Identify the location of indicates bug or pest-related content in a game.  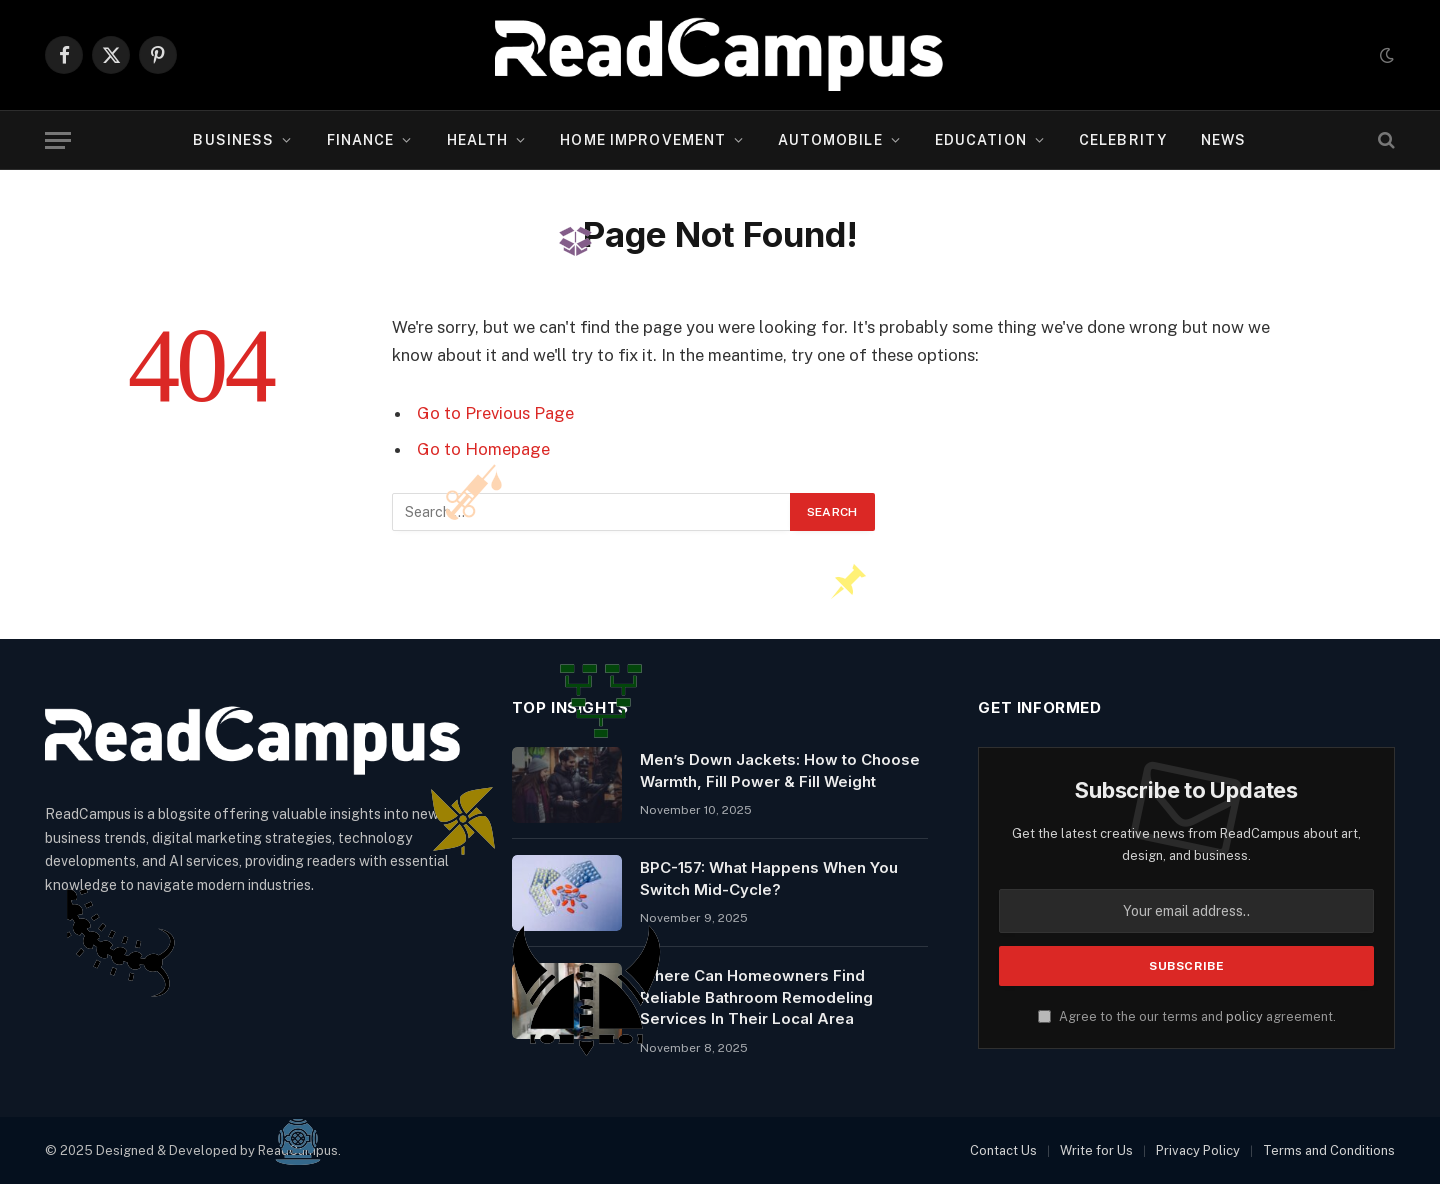
(121, 943).